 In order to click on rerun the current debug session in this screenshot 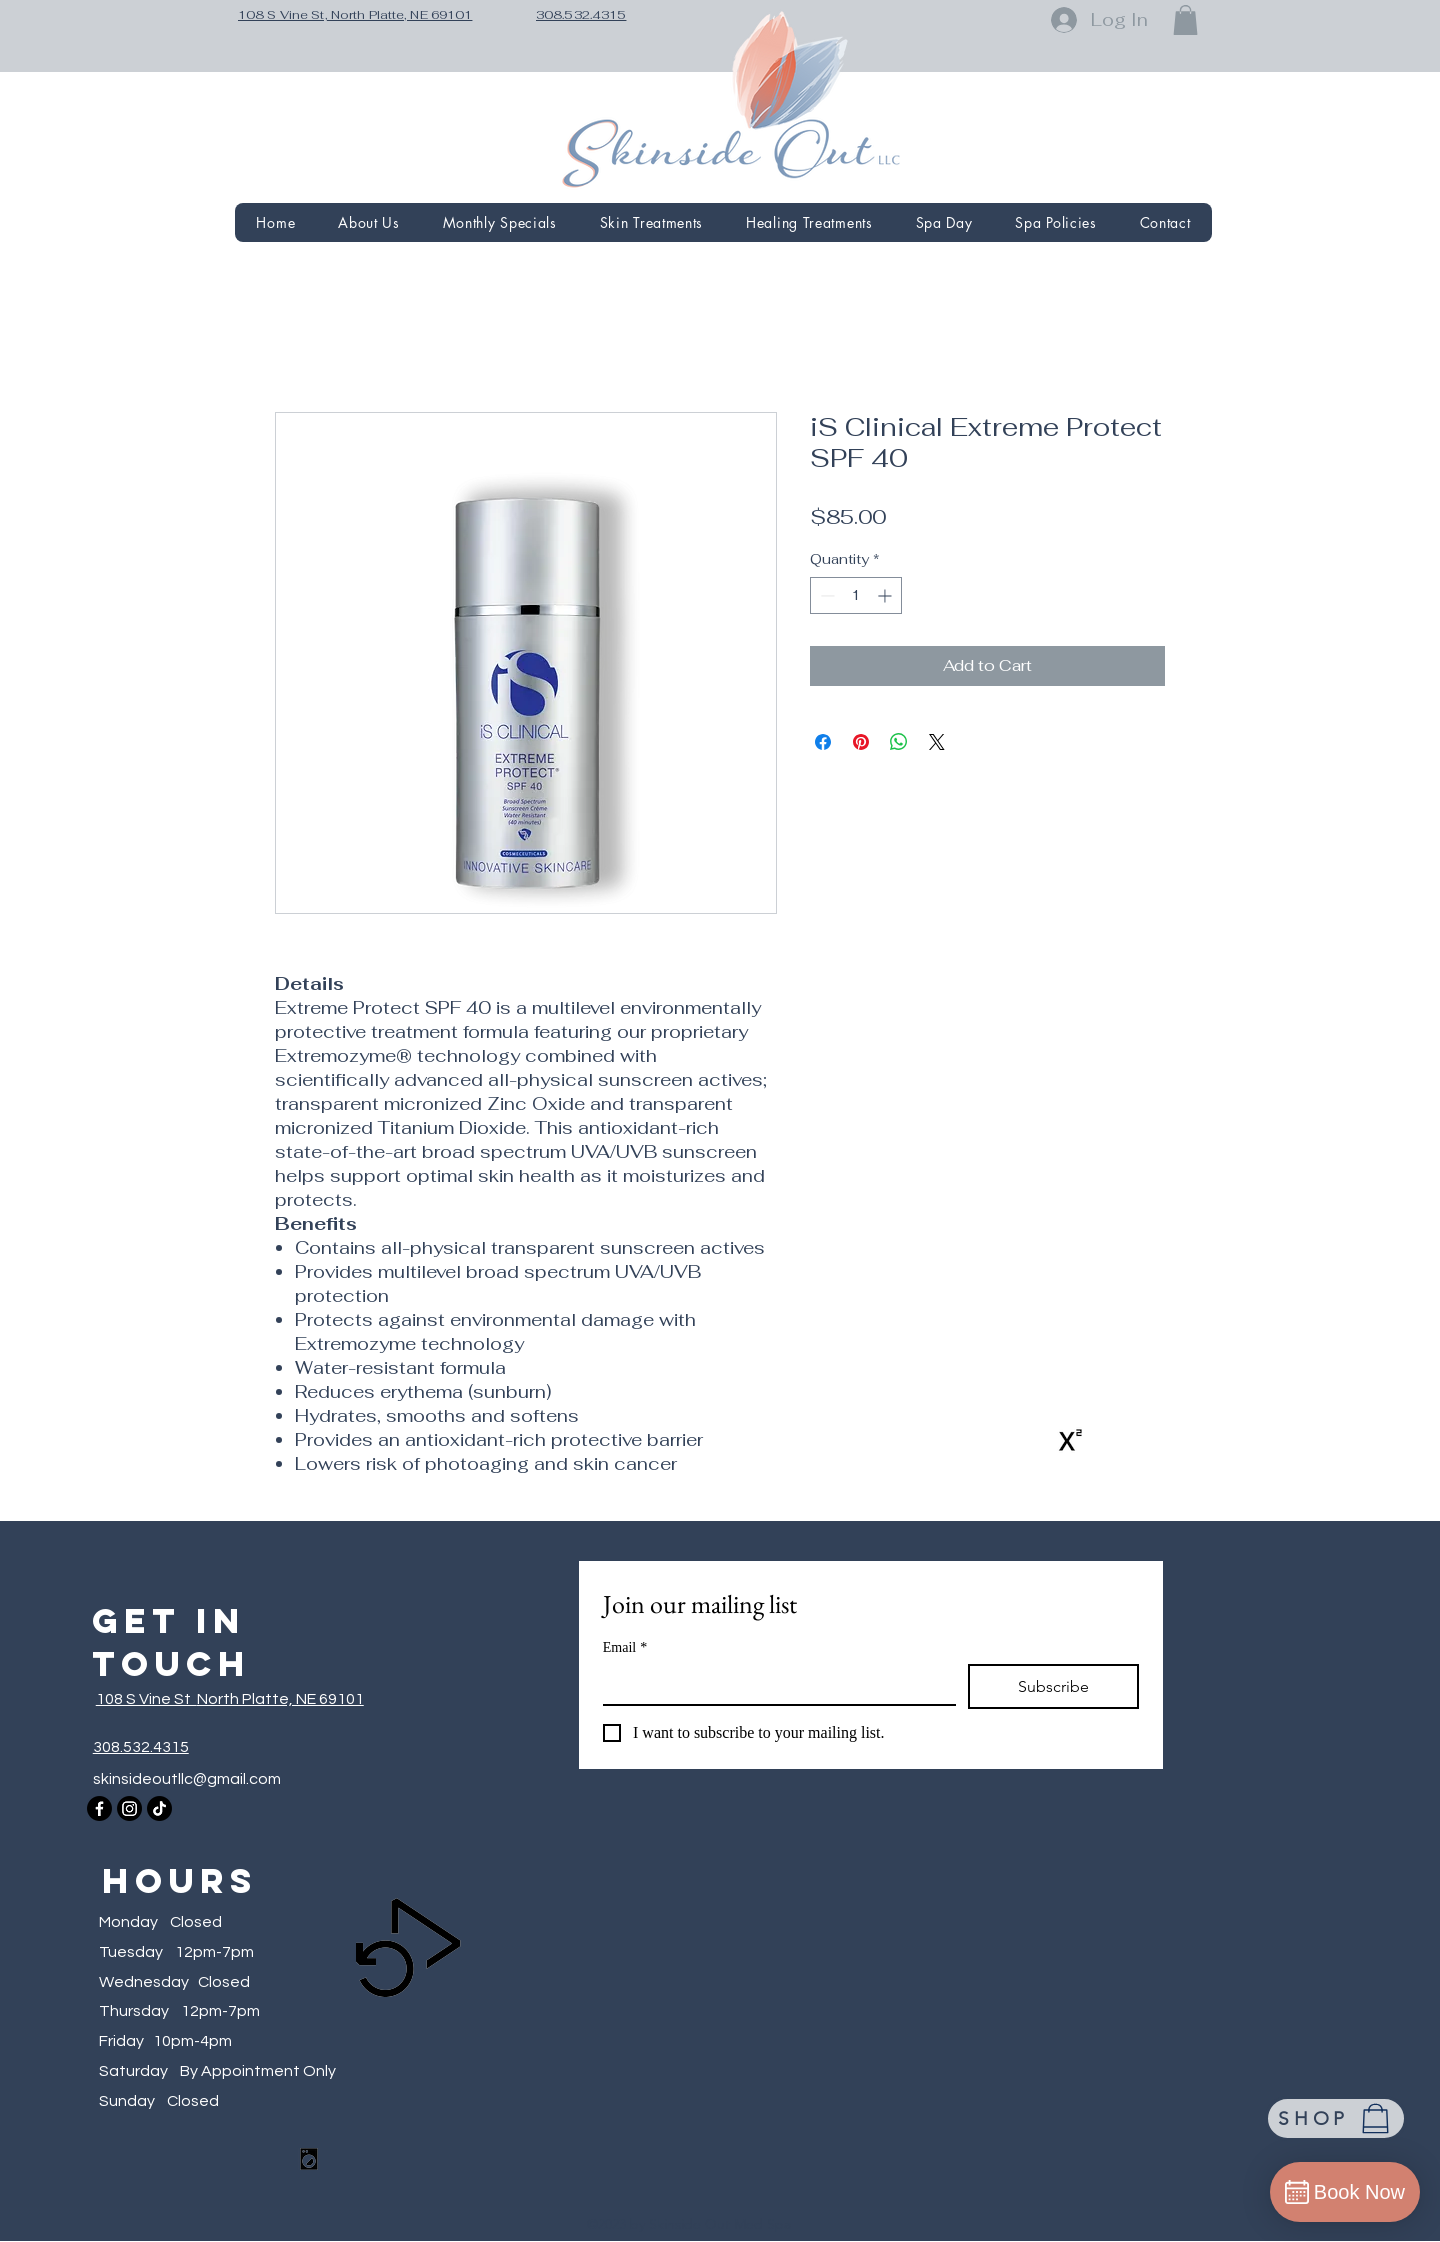, I will do `click(412, 1940)`.